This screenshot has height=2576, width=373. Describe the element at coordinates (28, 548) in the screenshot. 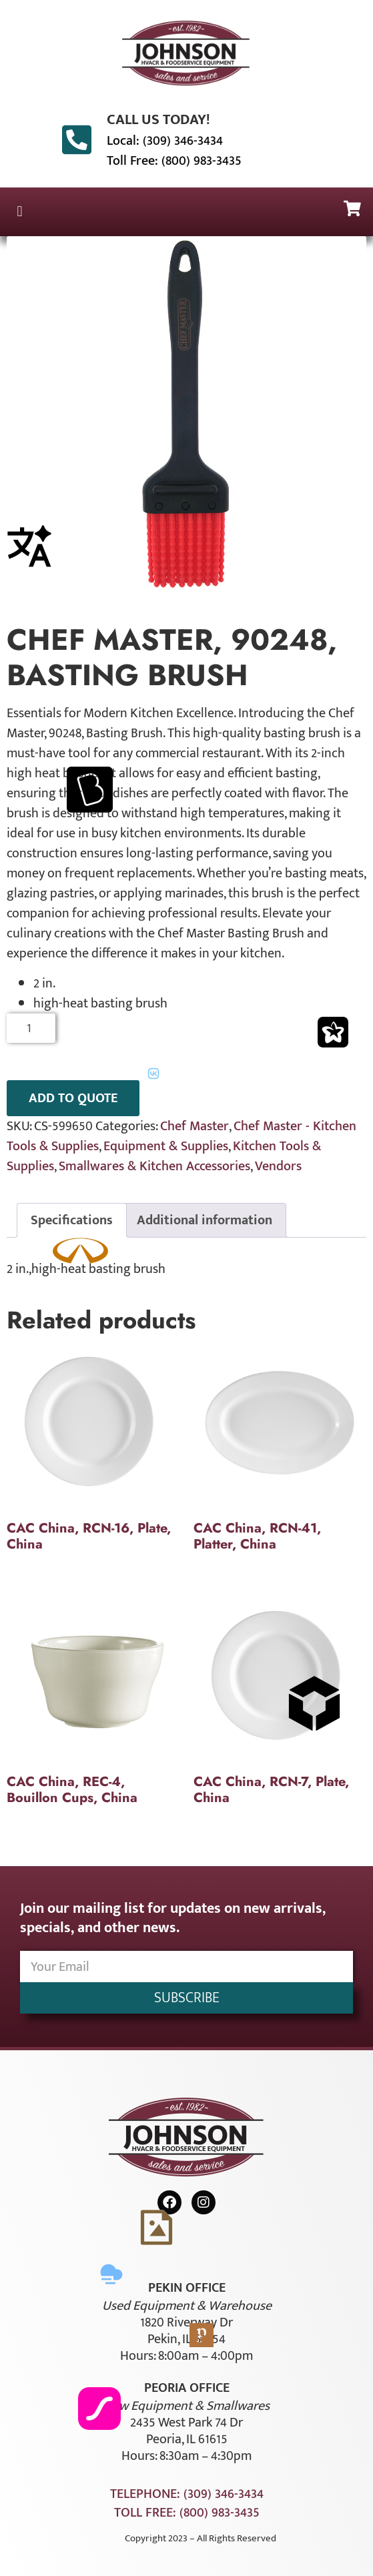

I see `translate text using AI` at that location.